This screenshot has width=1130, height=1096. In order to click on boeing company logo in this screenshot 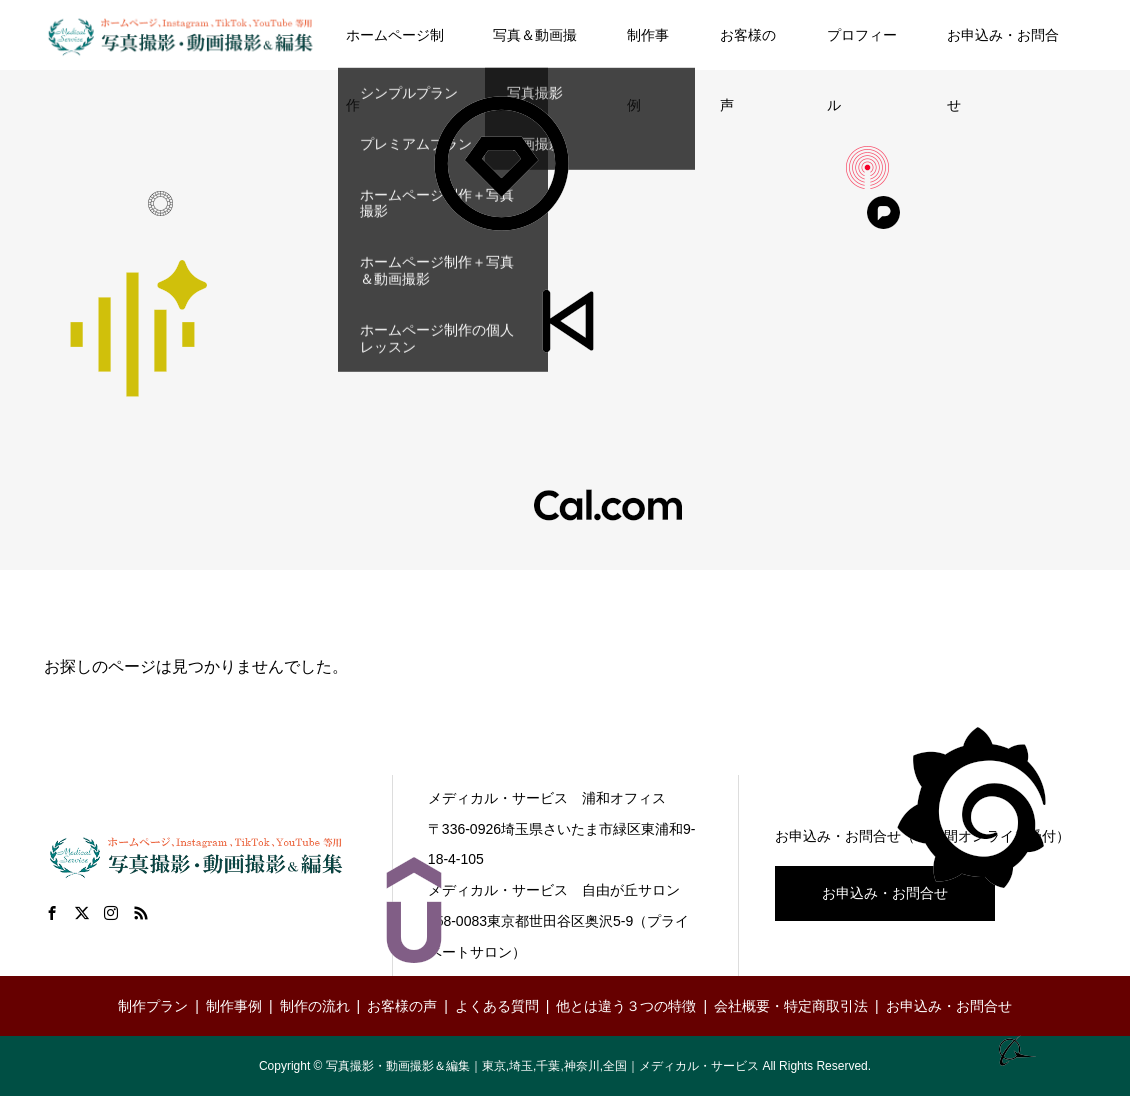, I will do `click(1017, 1050)`.